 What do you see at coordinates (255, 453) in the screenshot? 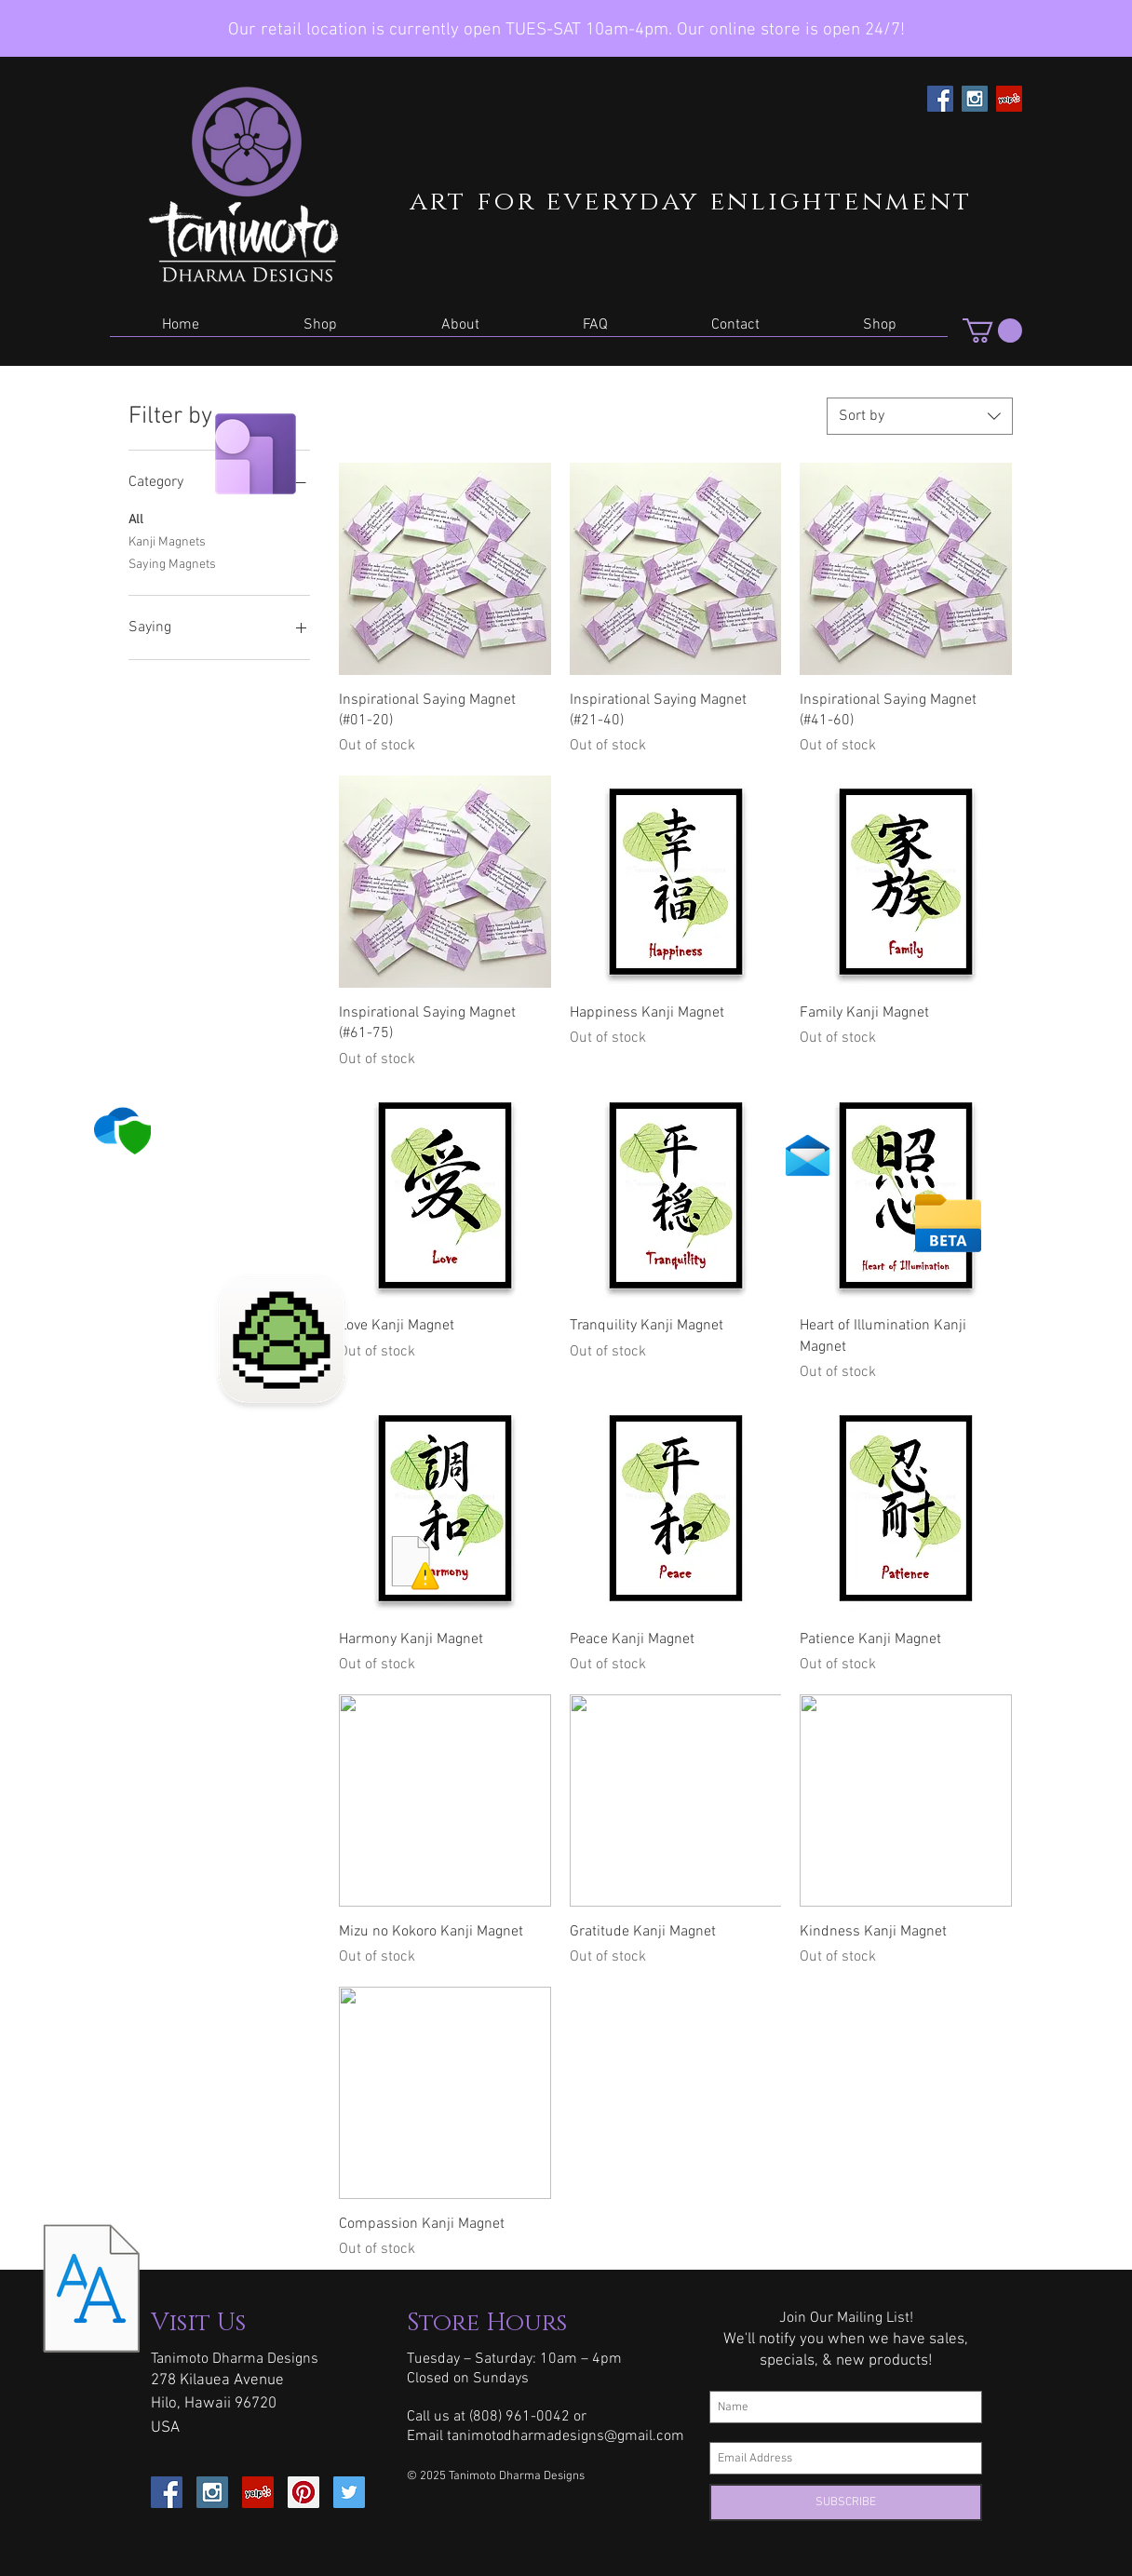
I see `open the CoreHR app` at bounding box center [255, 453].